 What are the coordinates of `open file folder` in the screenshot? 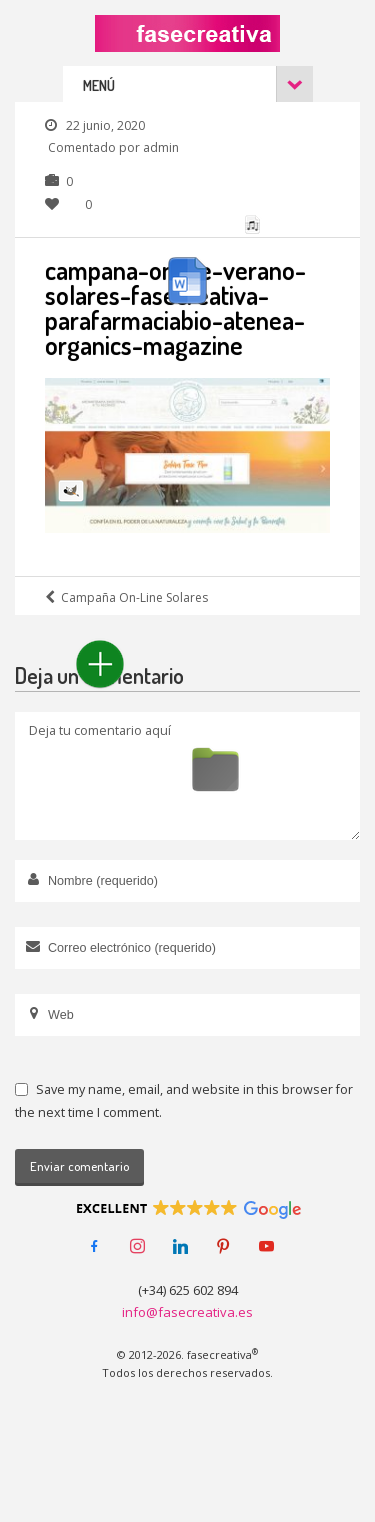 It's located at (215, 769).